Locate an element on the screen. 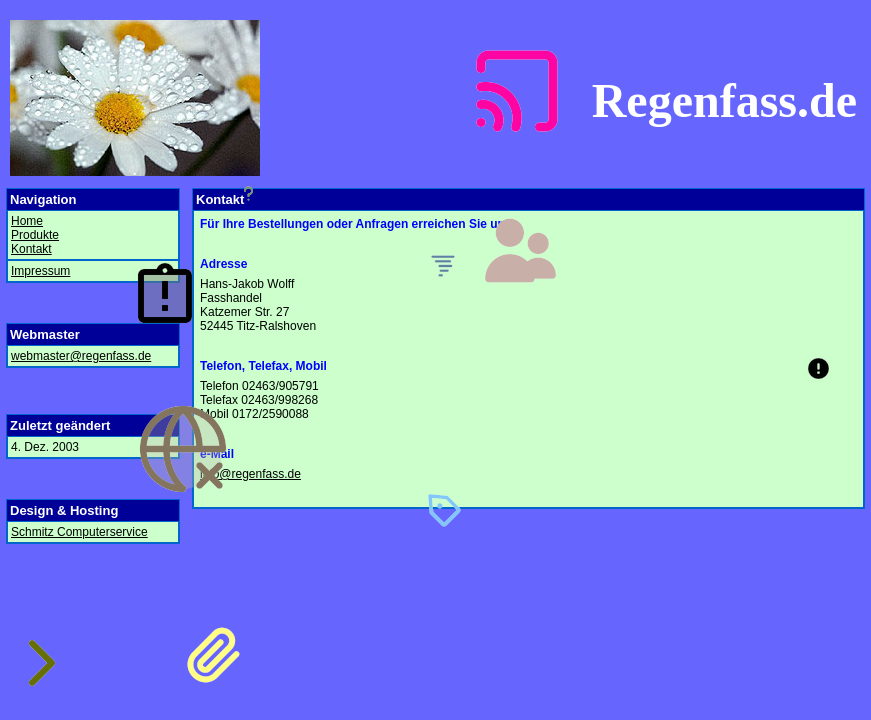 This screenshot has width=871, height=720. indicates tornado warning or severe weather alert is located at coordinates (443, 266).